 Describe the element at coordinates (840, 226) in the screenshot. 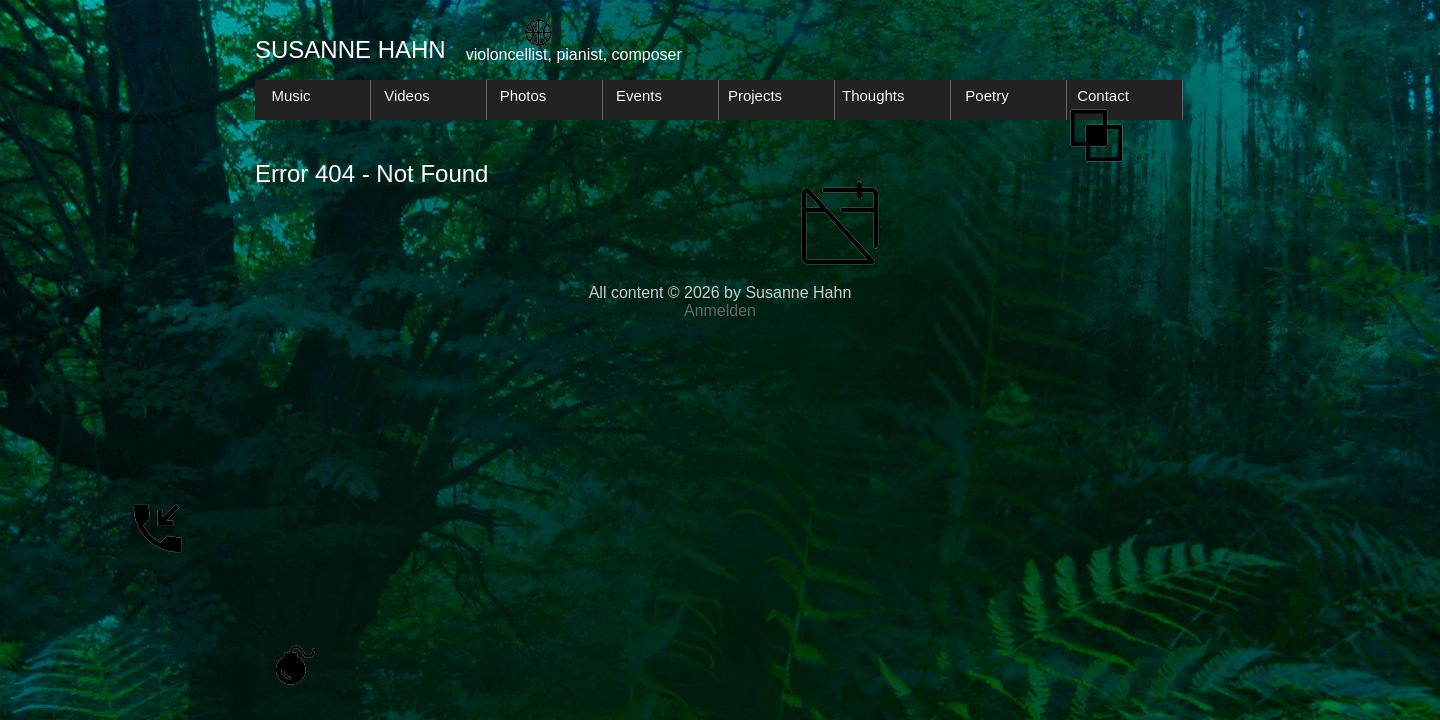

I see `disable calendar or scheduling features` at that location.